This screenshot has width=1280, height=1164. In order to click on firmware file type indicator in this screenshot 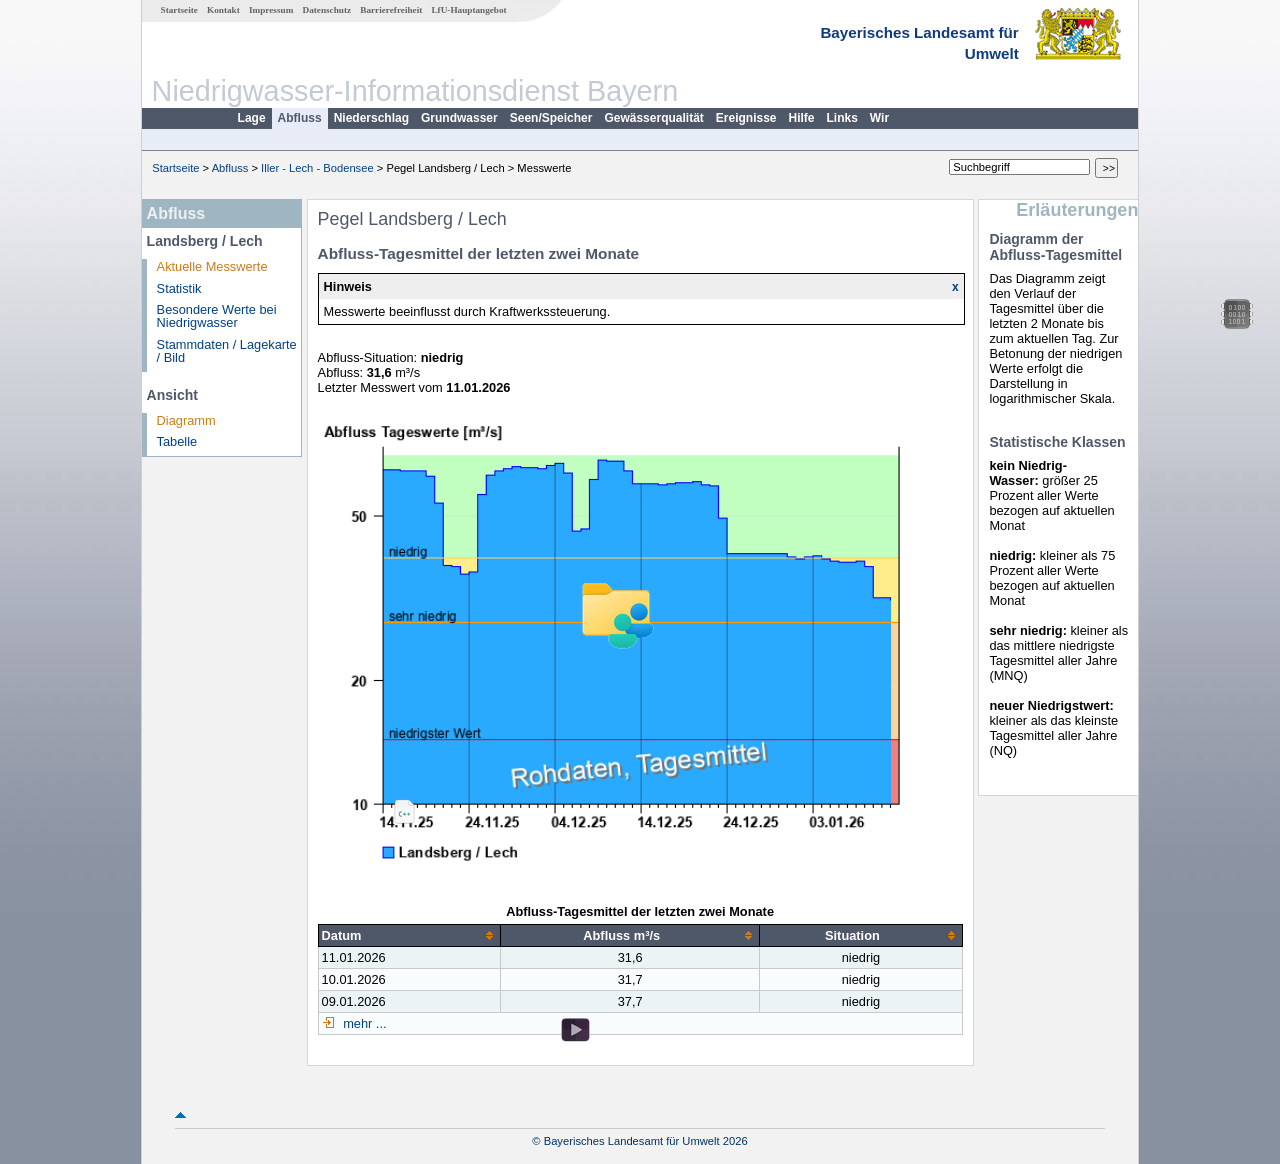, I will do `click(1237, 314)`.